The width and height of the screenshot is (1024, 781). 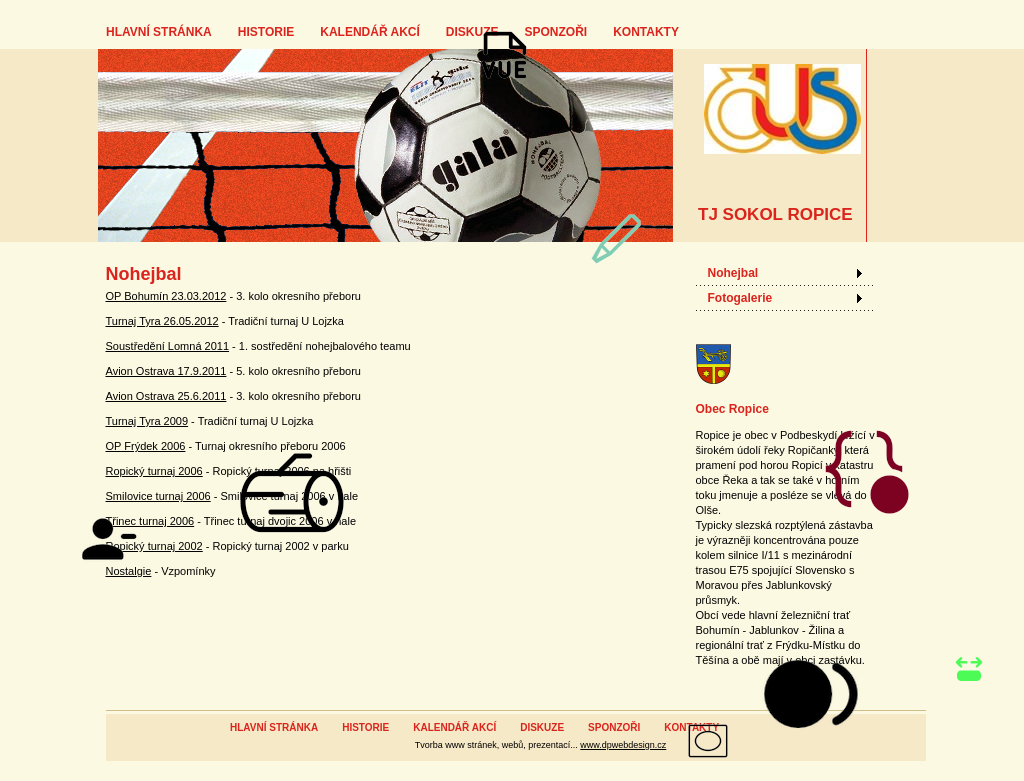 I want to click on apply vignette effect to photo, so click(x=708, y=741).